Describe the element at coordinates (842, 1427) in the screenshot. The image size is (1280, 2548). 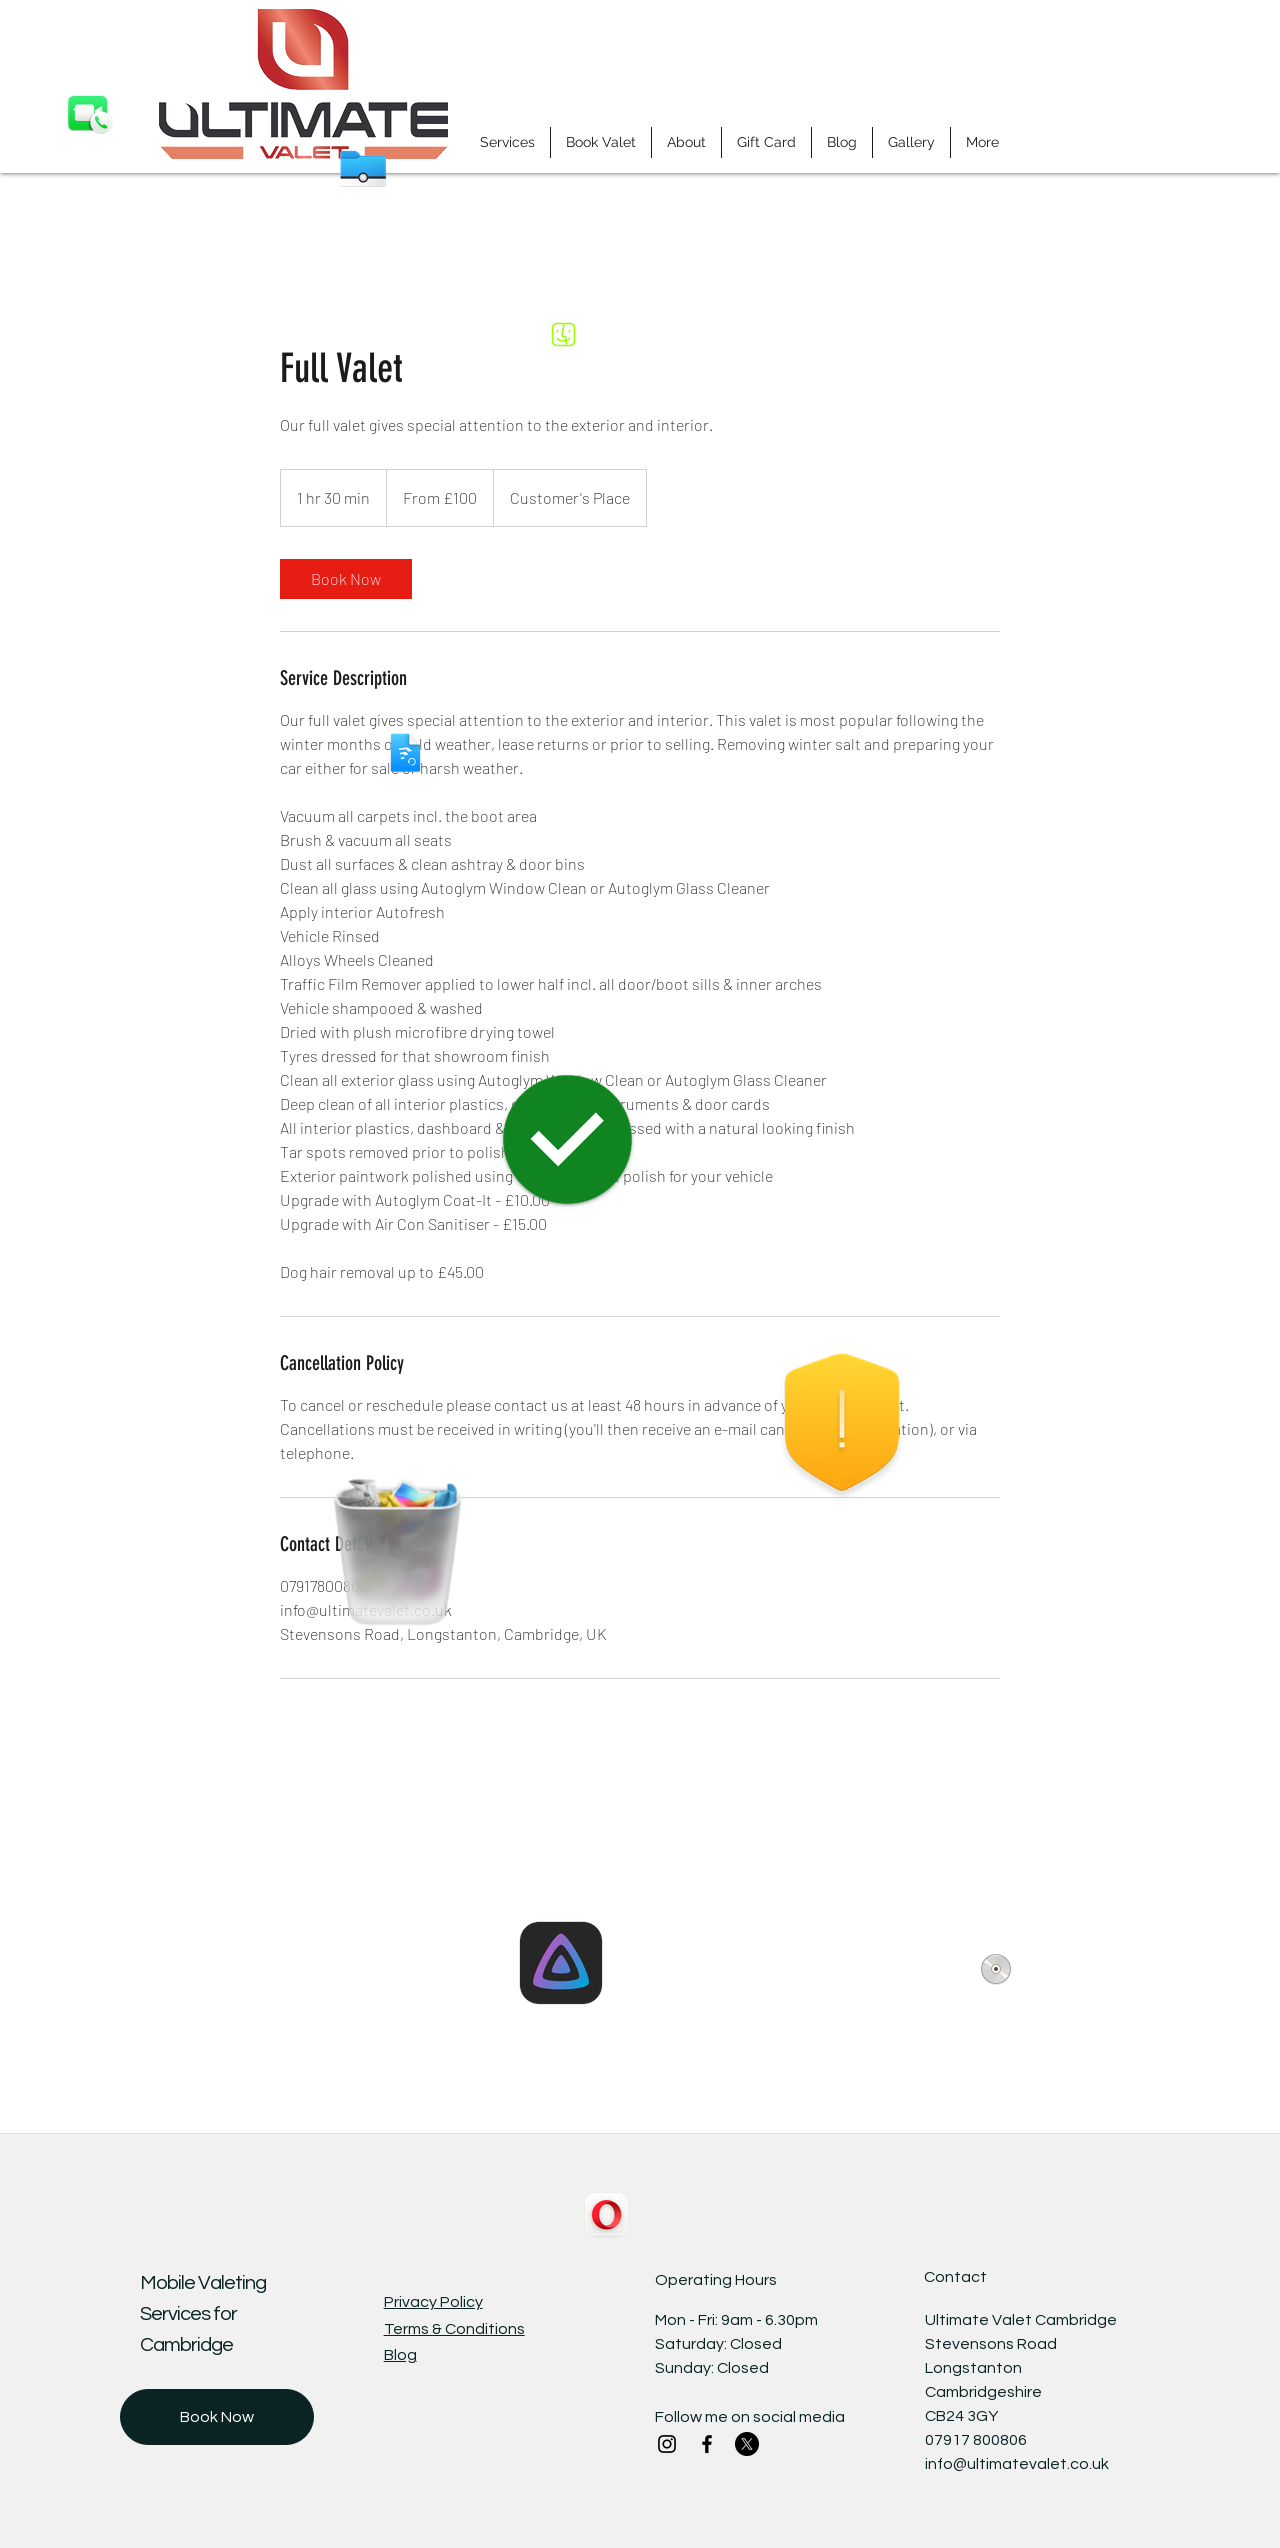
I see `indicates medium security level or partial protection` at that location.